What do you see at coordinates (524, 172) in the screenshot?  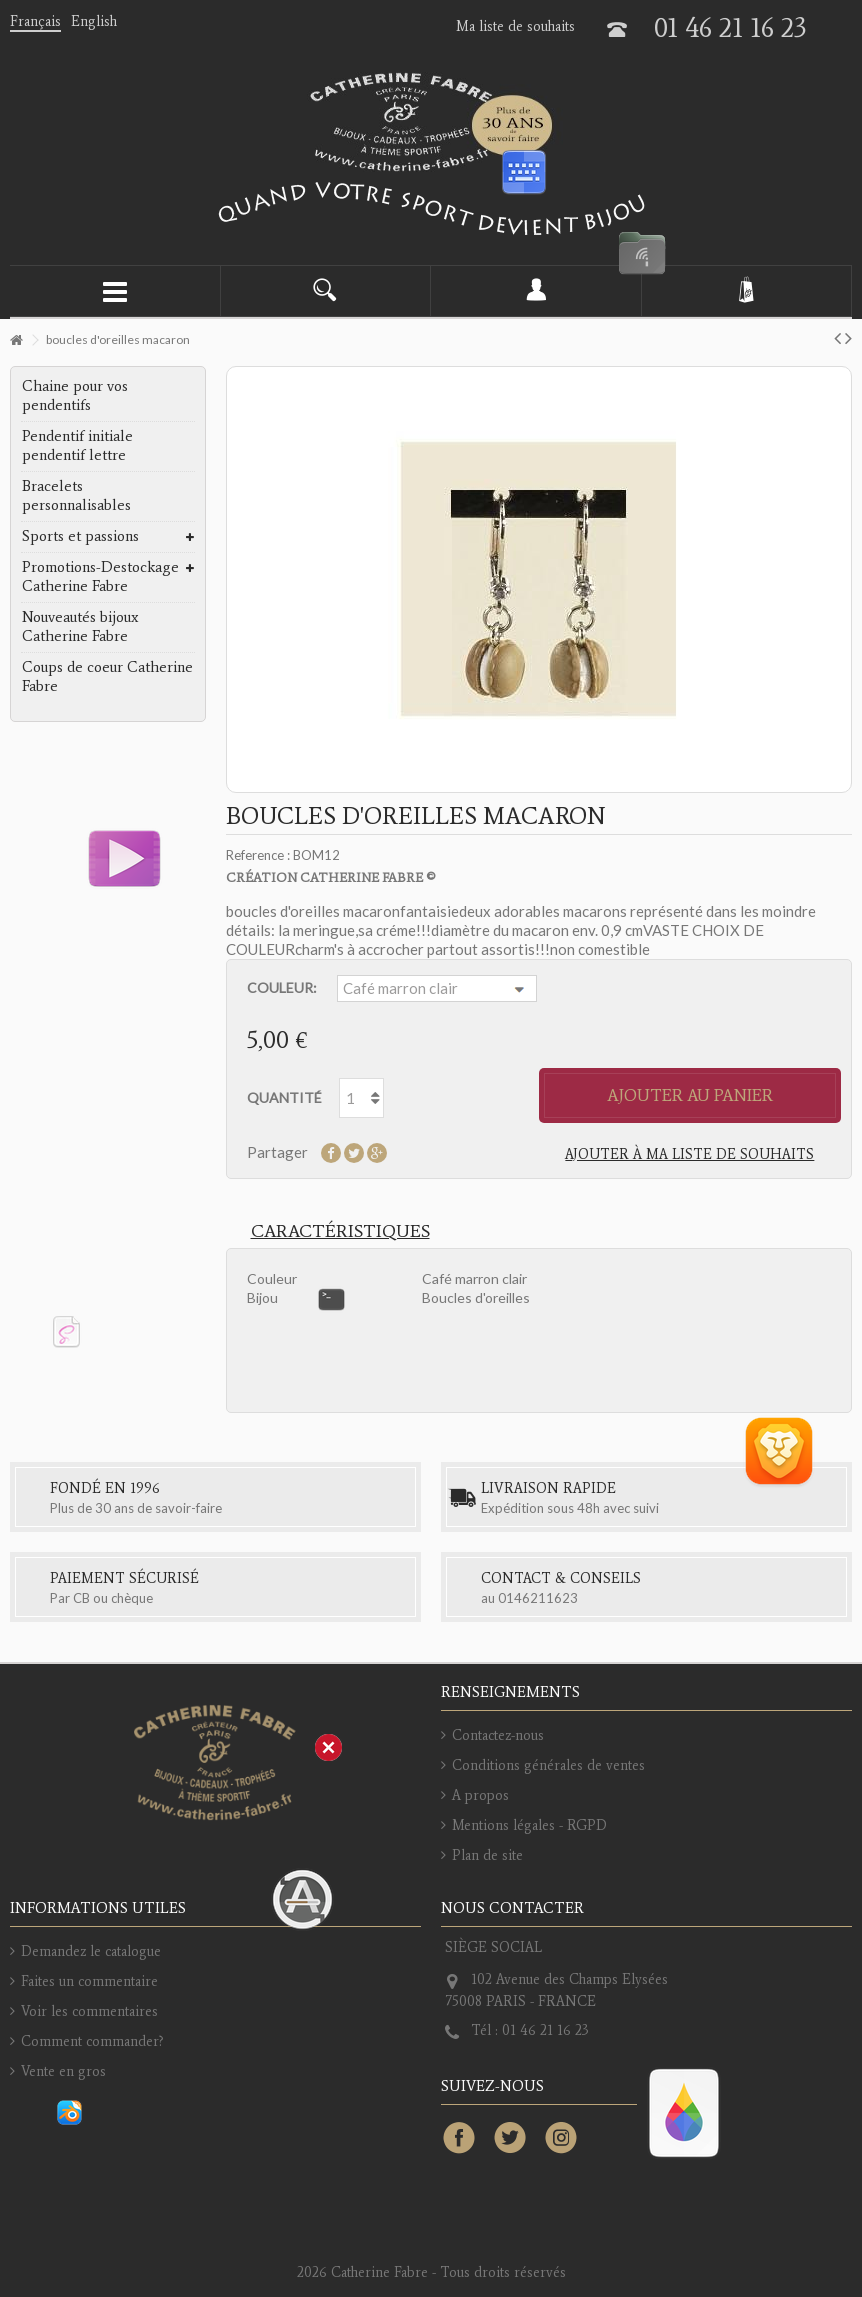 I see `access peripheral device settings` at bounding box center [524, 172].